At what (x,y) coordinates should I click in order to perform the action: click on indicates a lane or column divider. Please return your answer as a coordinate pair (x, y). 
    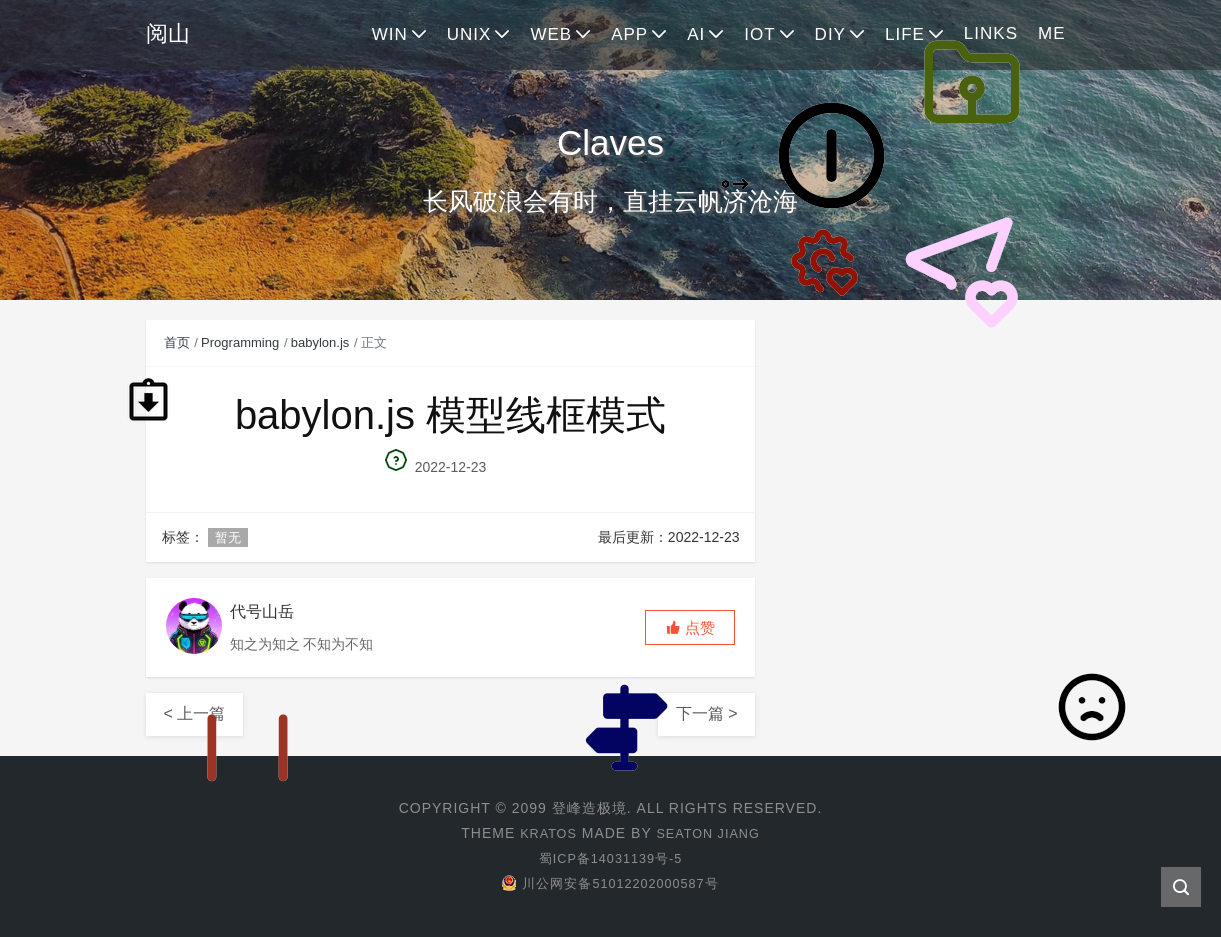
    Looking at the image, I should click on (247, 745).